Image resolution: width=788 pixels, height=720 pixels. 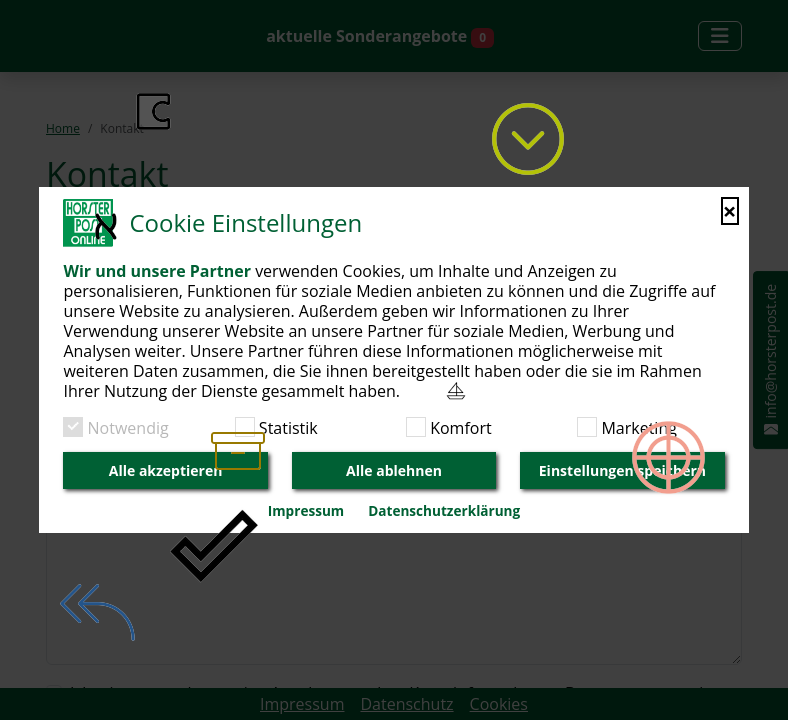 What do you see at coordinates (238, 451) in the screenshot?
I see `archive an item or conversation` at bounding box center [238, 451].